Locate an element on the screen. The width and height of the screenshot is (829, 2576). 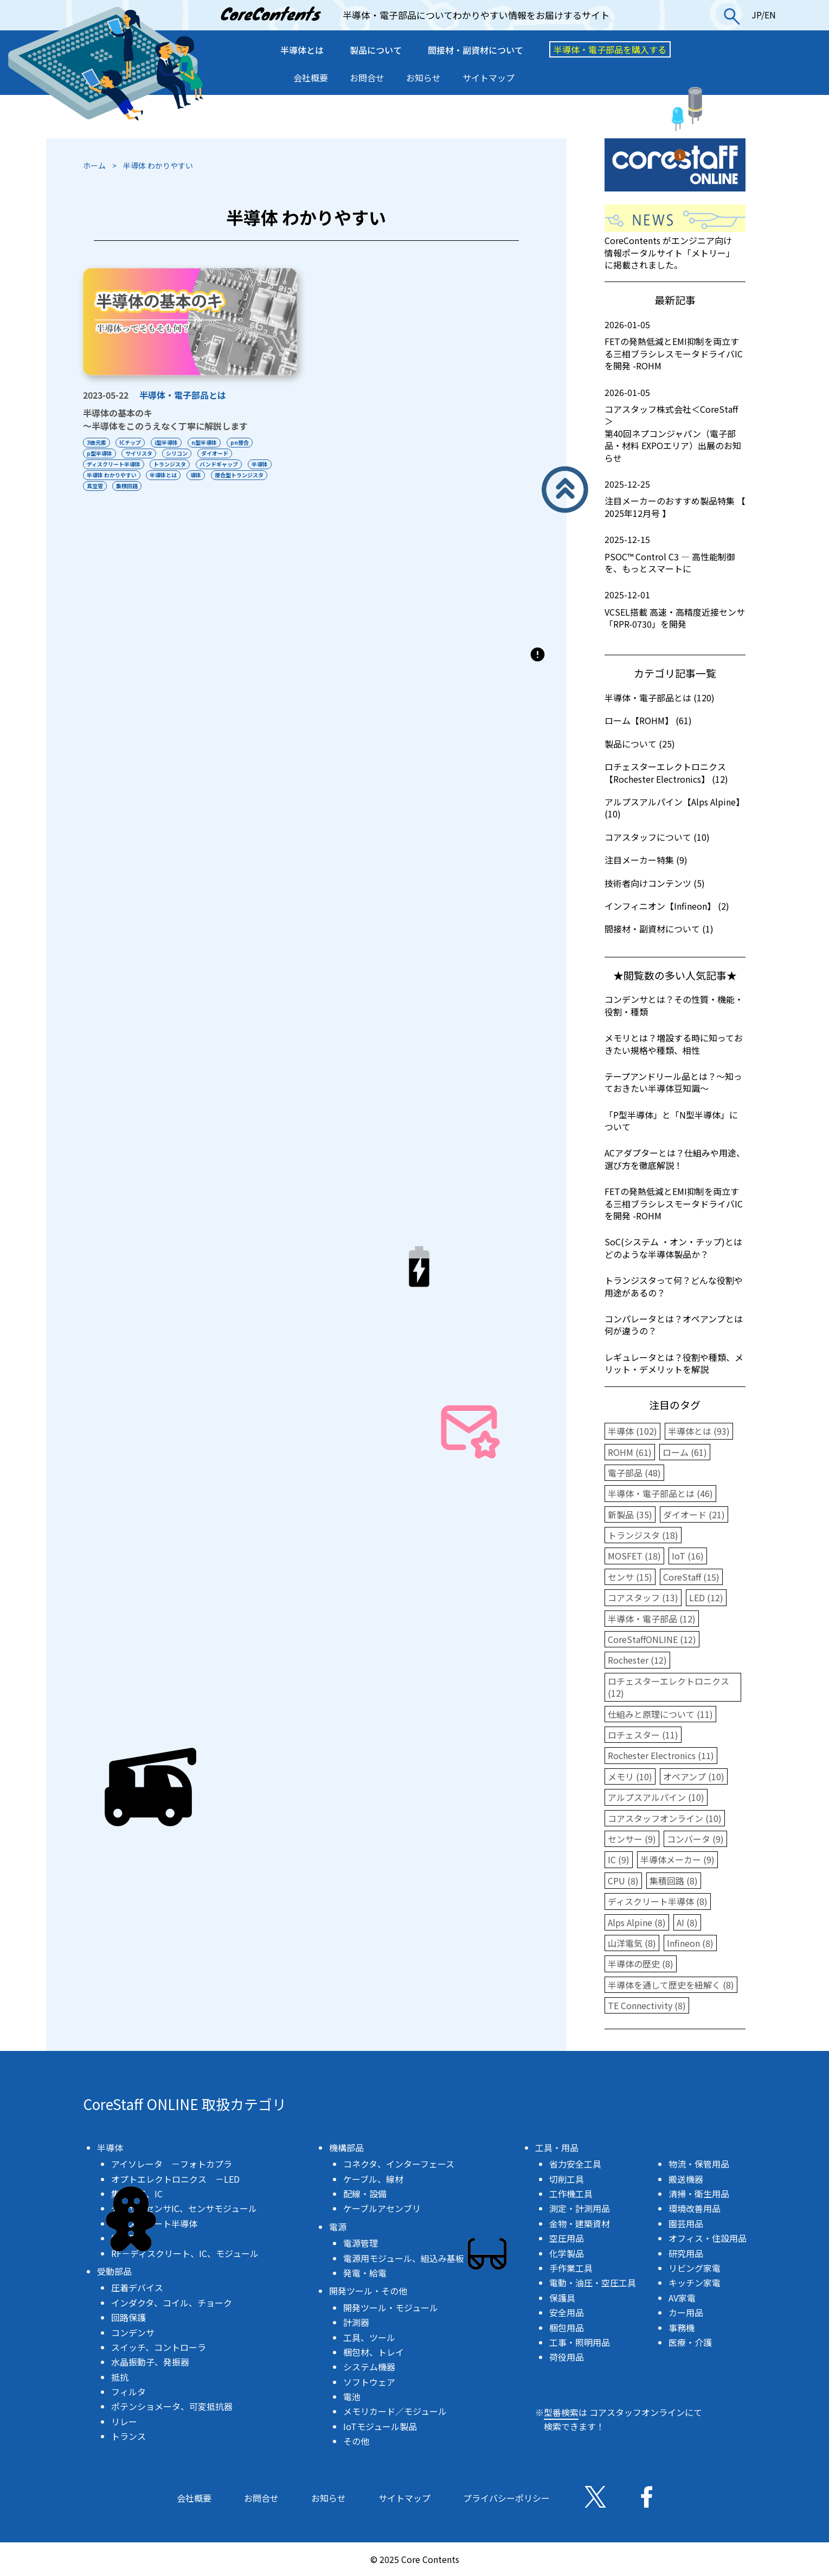
view more information or details is located at coordinates (680, 155).